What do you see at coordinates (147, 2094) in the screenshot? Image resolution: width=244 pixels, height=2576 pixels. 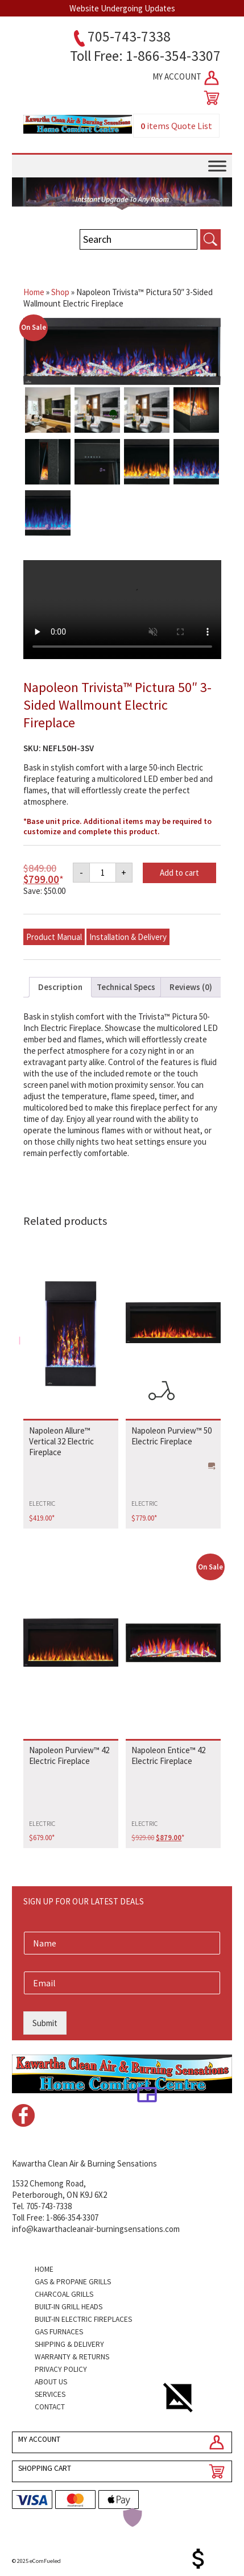 I see `enable picture-in-picture mode` at bounding box center [147, 2094].